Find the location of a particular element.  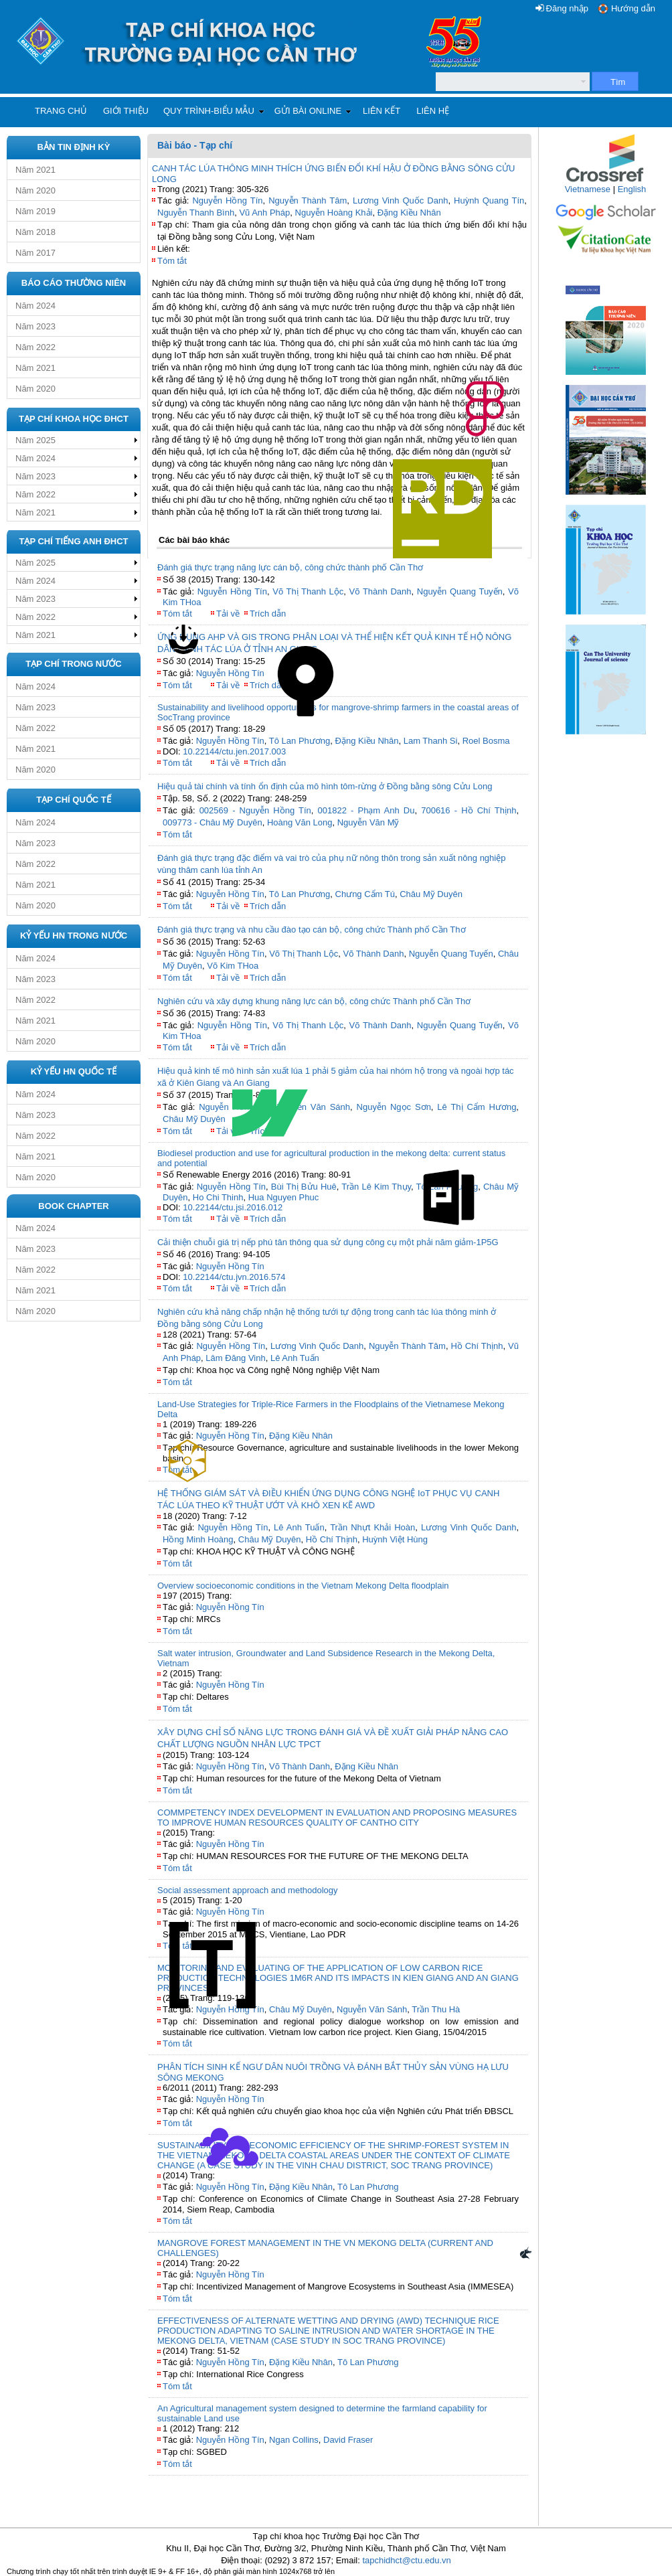

open JetBrains Rider IDE is located at coordinates (442, 509).